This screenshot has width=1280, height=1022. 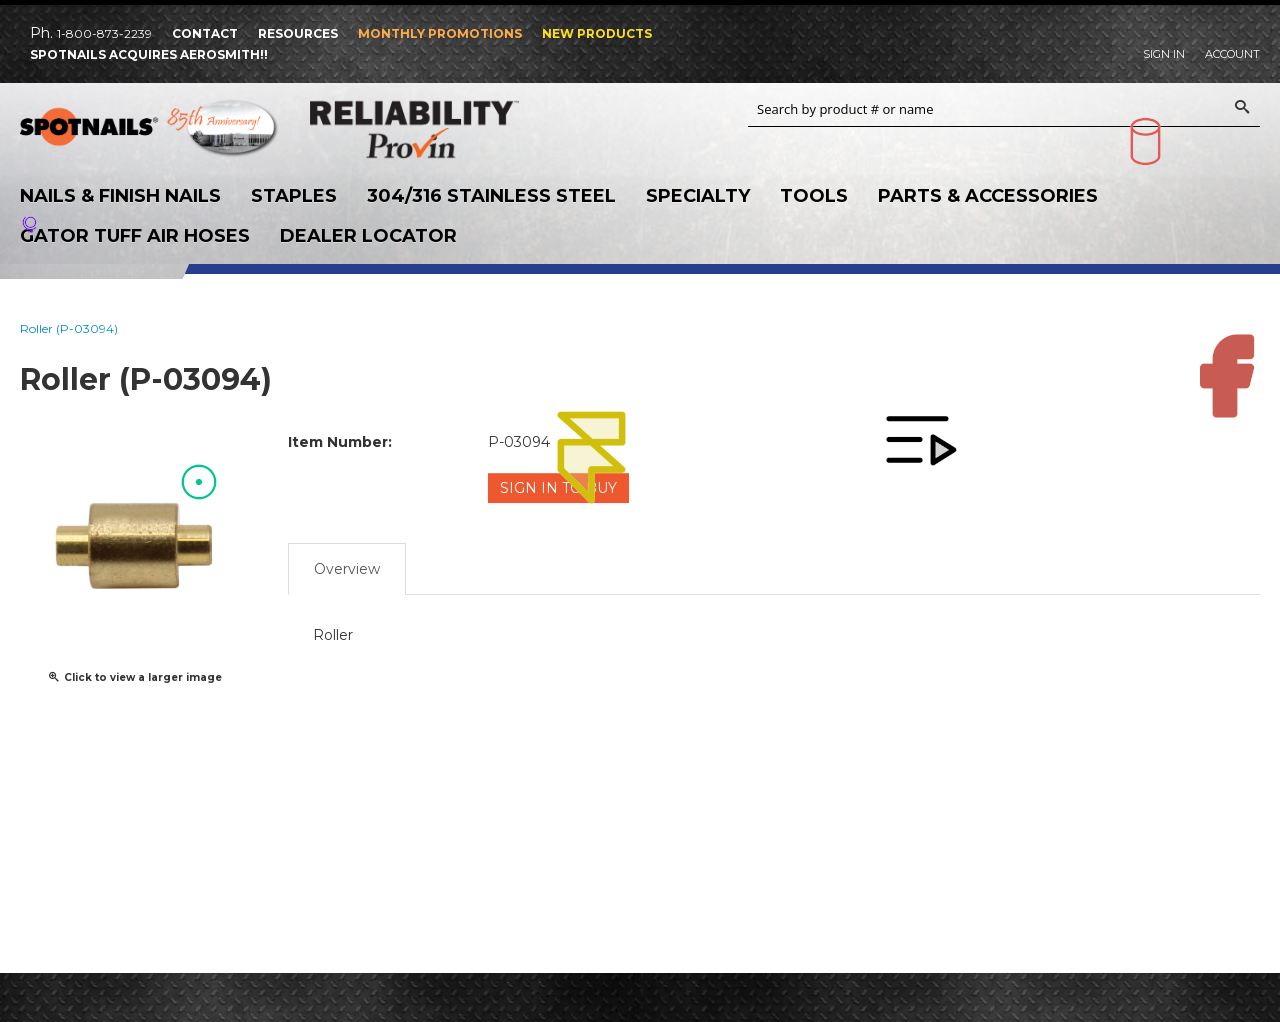 What do you see at coordinates (30, 224) in the screenshot?
I see `access global or worldwide settings` at bounding box center [30, 224].